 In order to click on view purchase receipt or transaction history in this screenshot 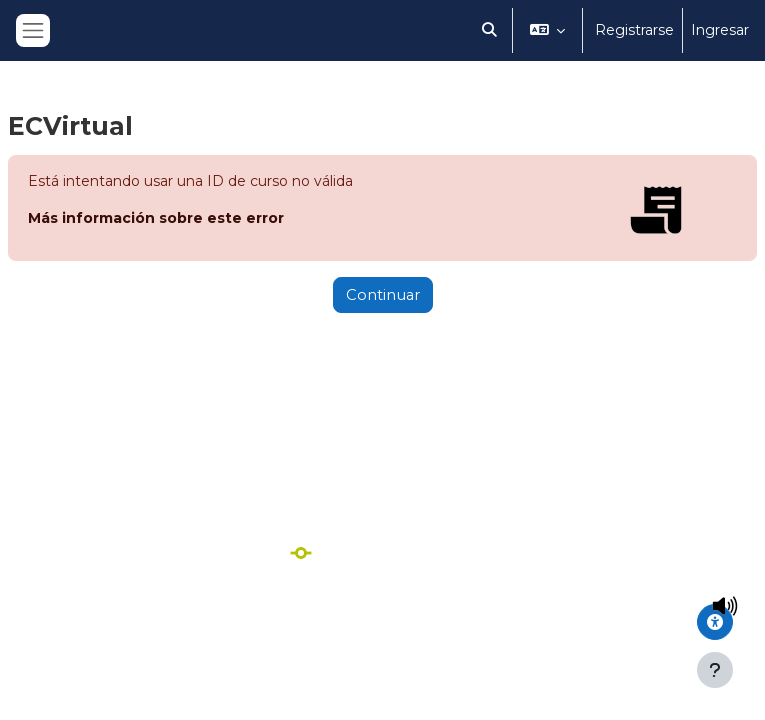, I will do `click(656, 210)`.